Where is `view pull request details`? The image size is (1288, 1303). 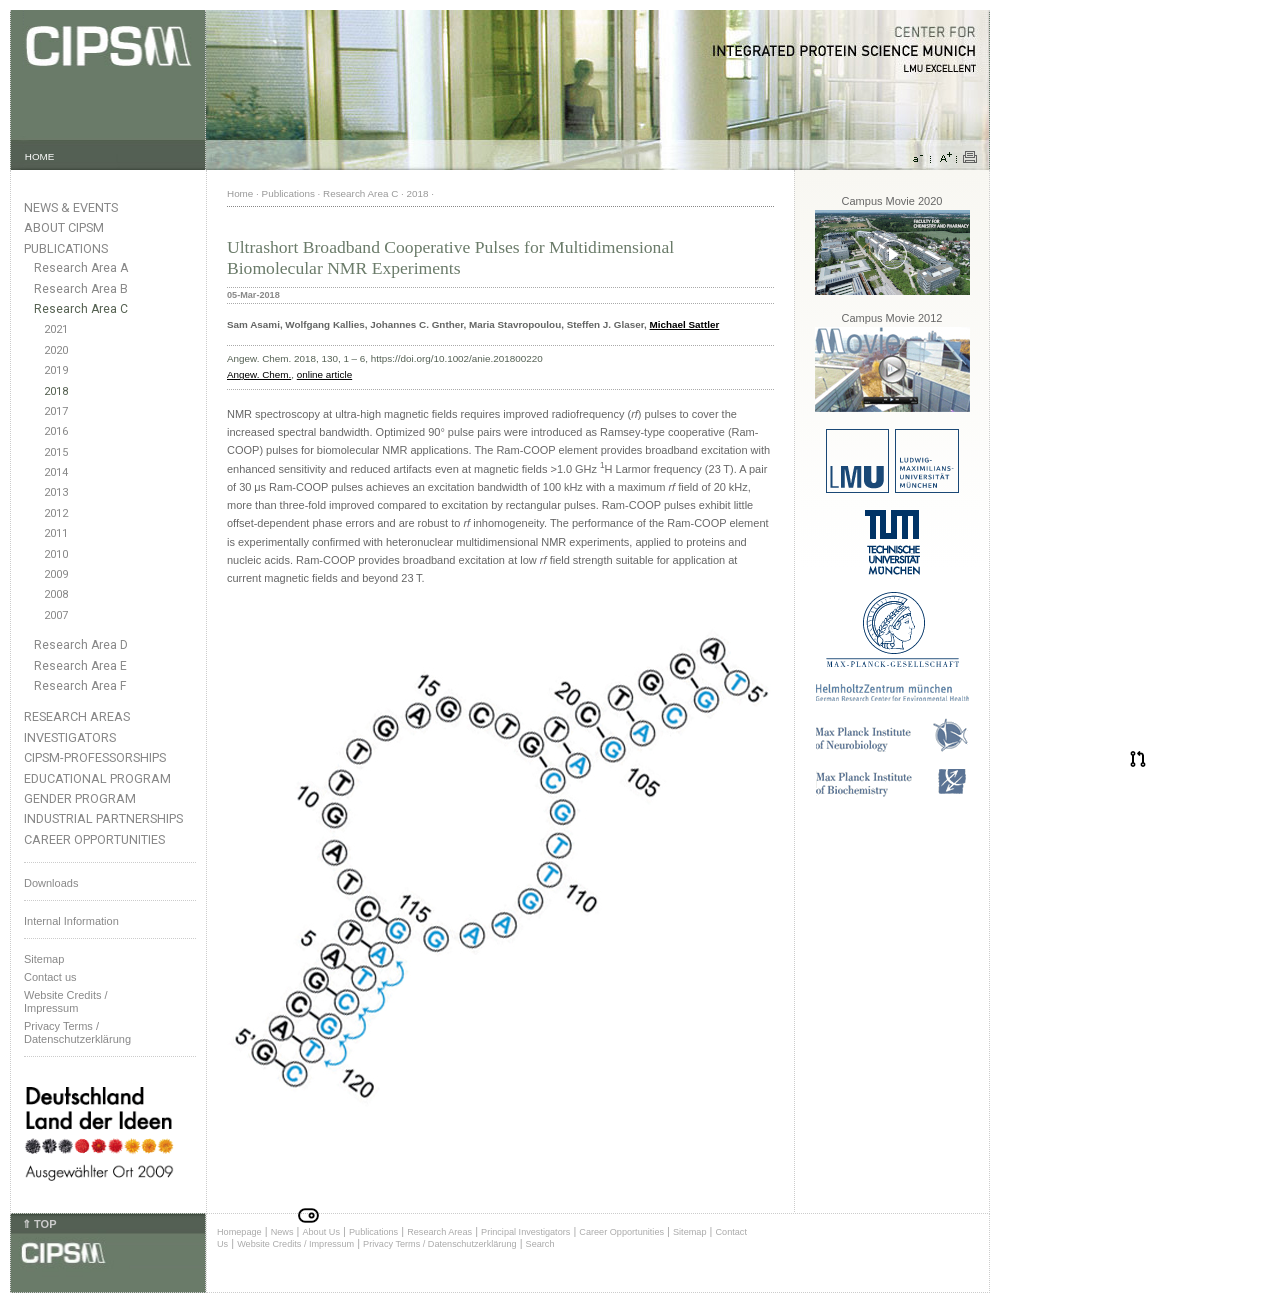 view pull request details is located at coordinates (1138, 759).